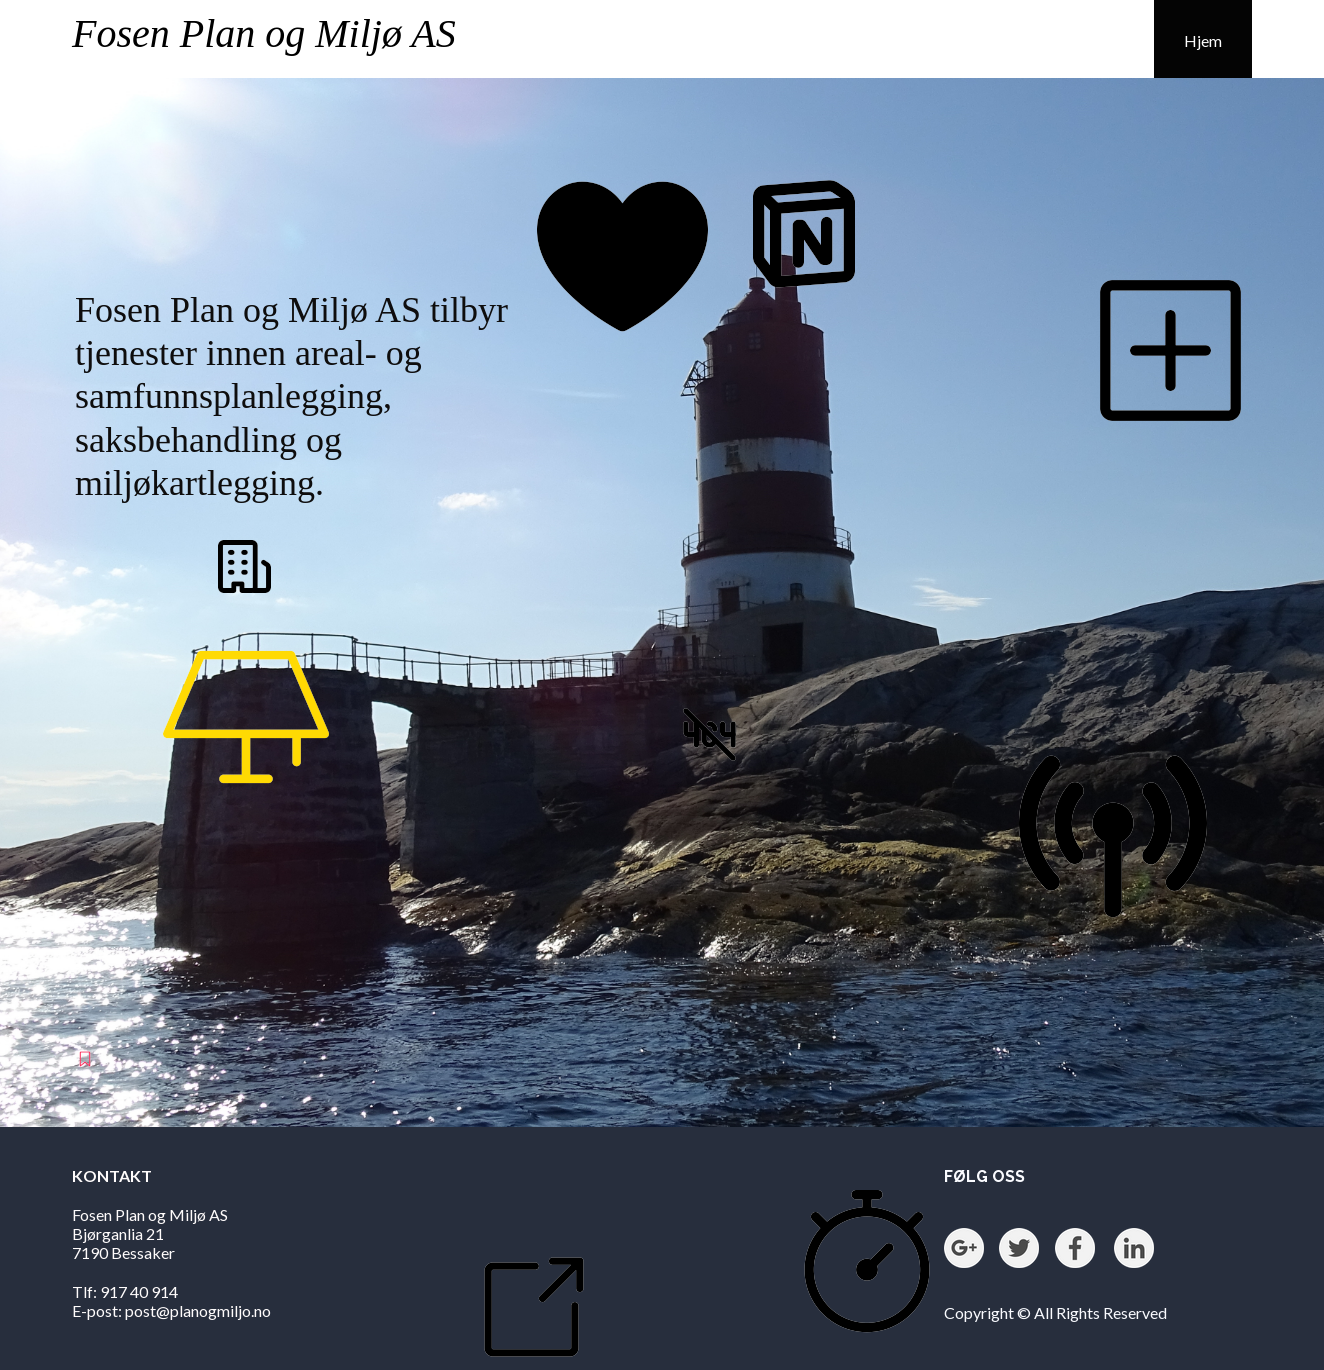 This screenshot has height=1370, width=1324. I want to click on open Notion app, so click(804, 231).